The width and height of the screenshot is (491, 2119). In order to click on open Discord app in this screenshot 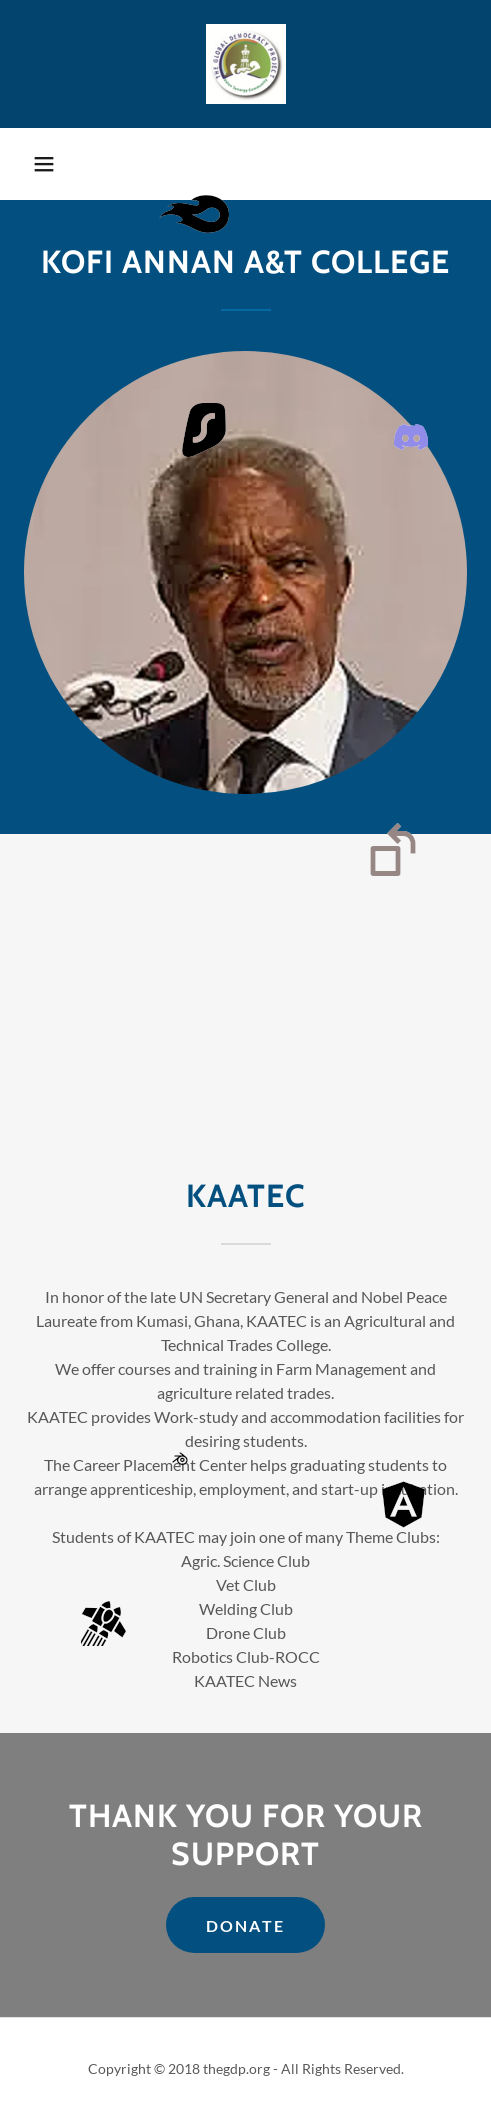, I will do `click(411, 437)`.